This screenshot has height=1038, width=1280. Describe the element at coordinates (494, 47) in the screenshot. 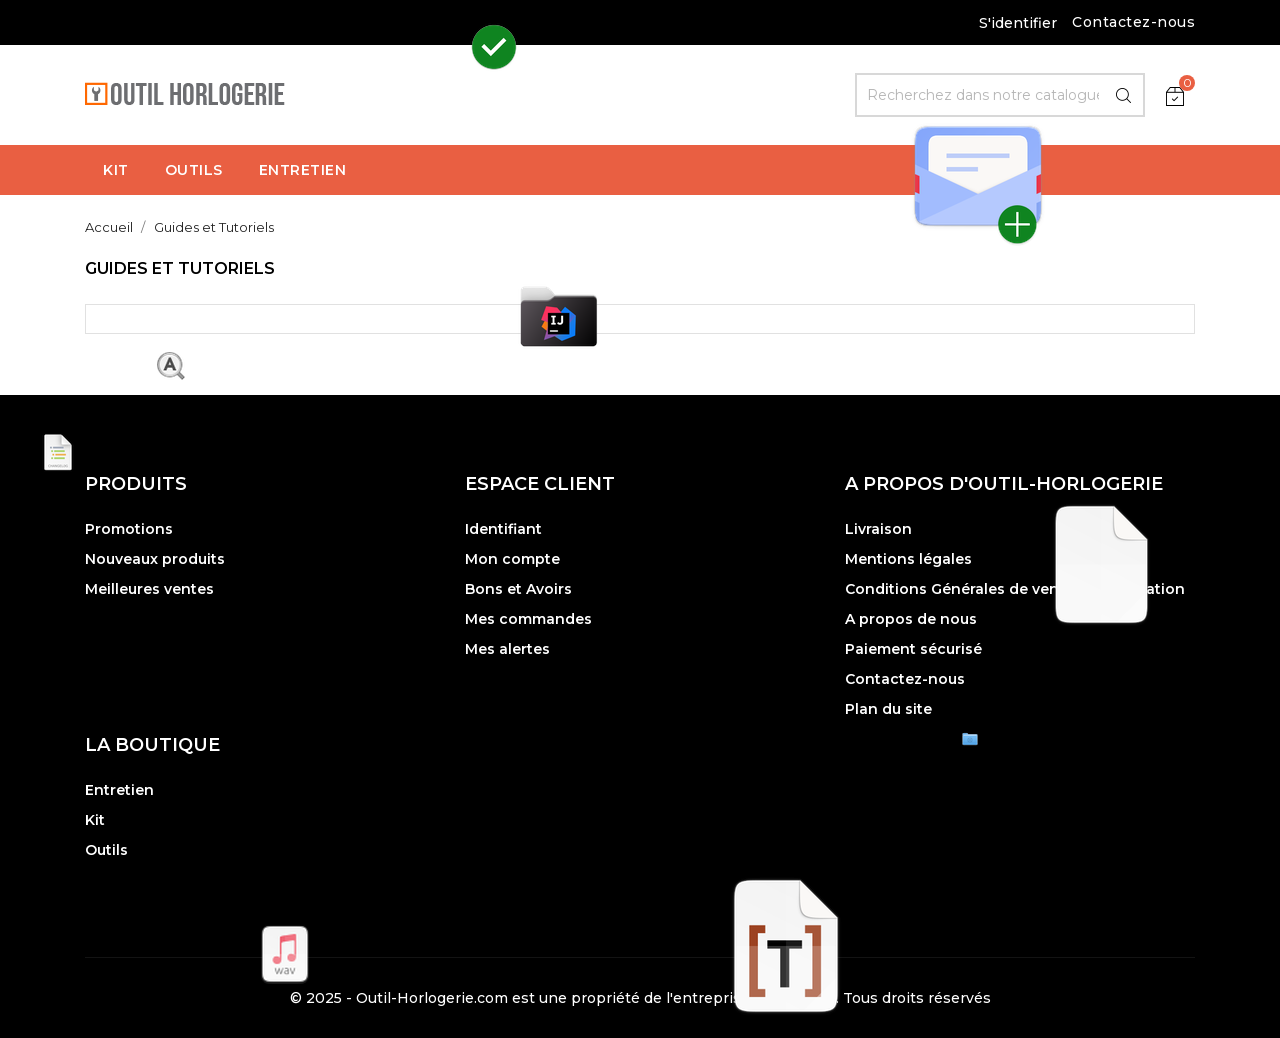

I see `confirm or approve an action` at that location.